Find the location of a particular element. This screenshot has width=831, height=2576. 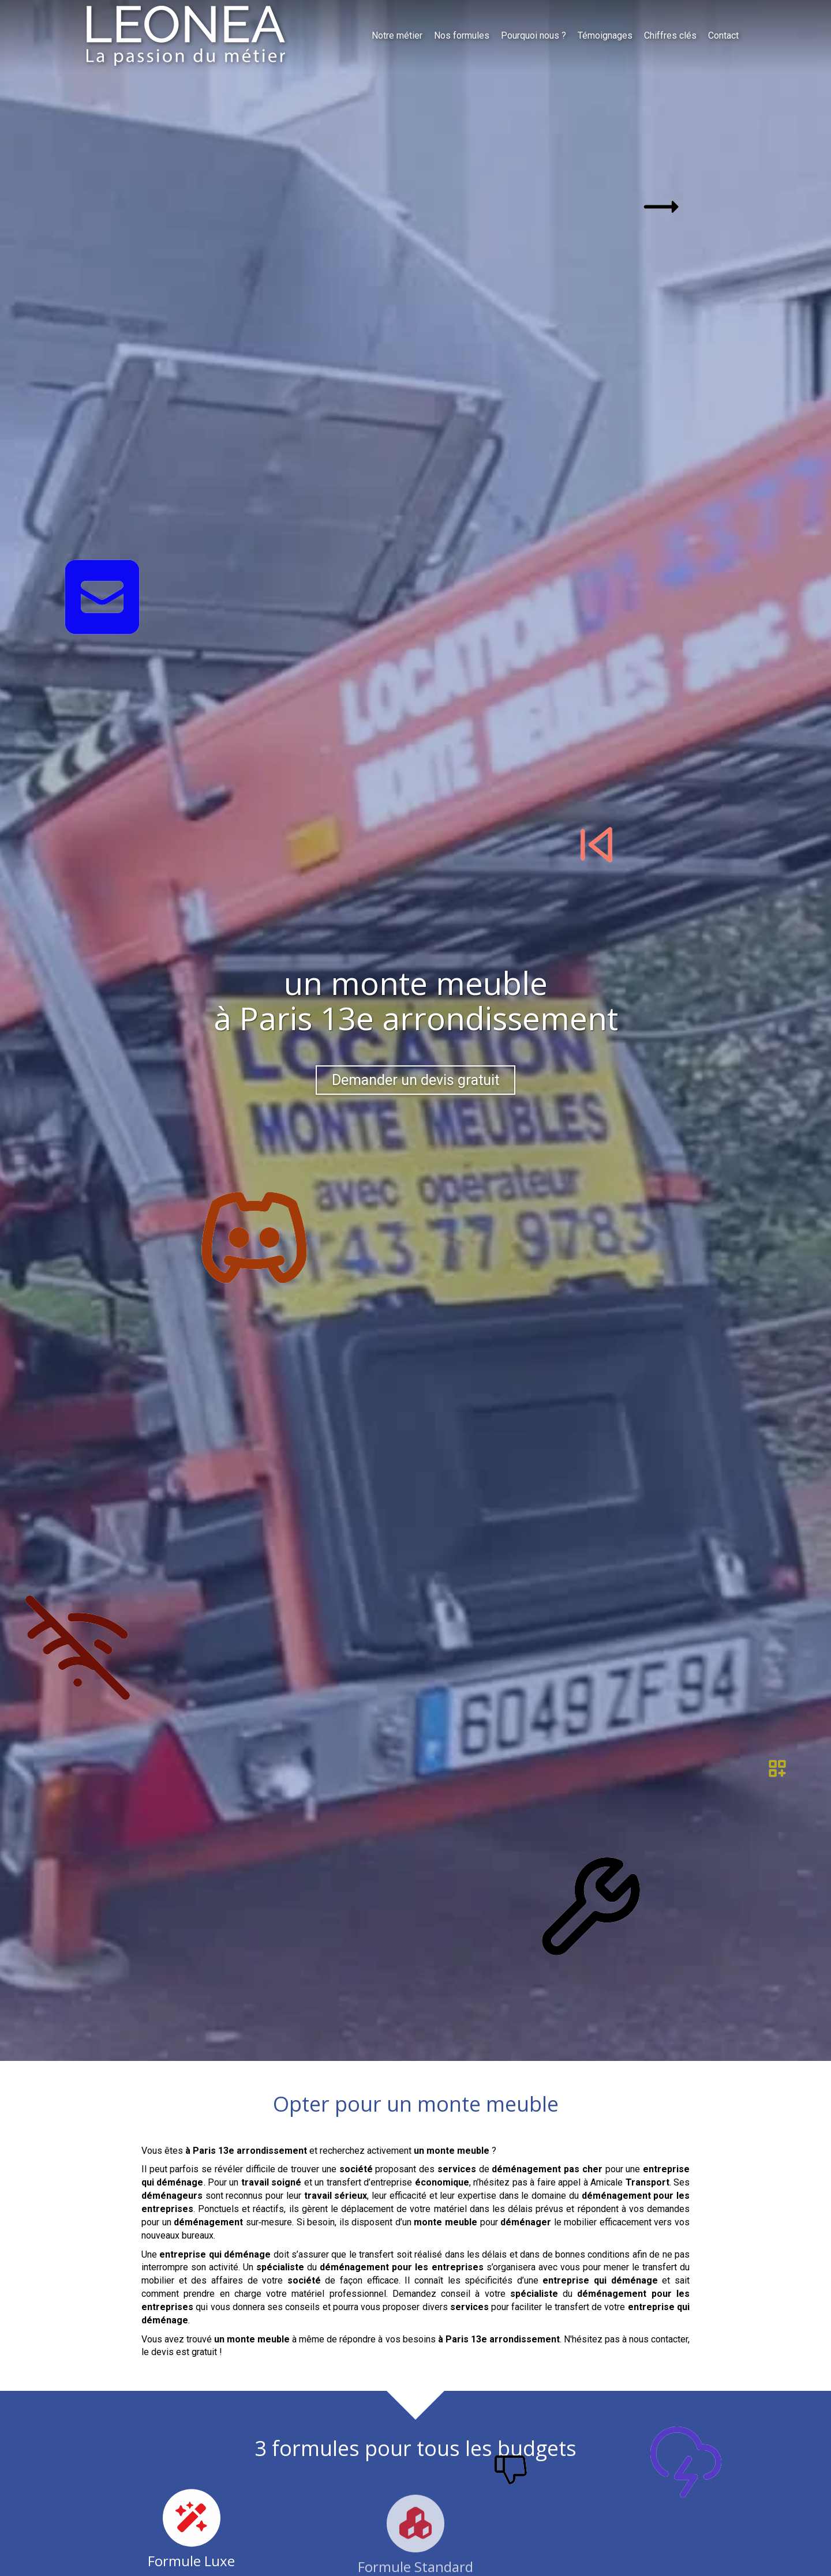

skip to previous track is located at coordinates (596, 844).